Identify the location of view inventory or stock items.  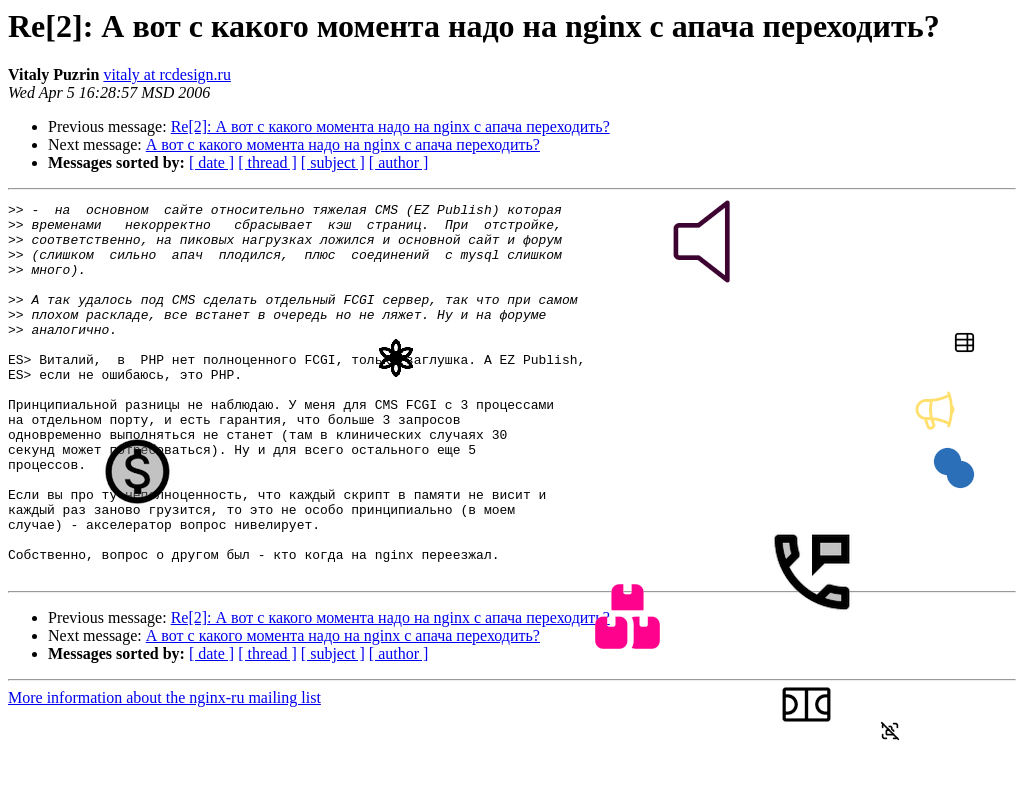
(627, 616).